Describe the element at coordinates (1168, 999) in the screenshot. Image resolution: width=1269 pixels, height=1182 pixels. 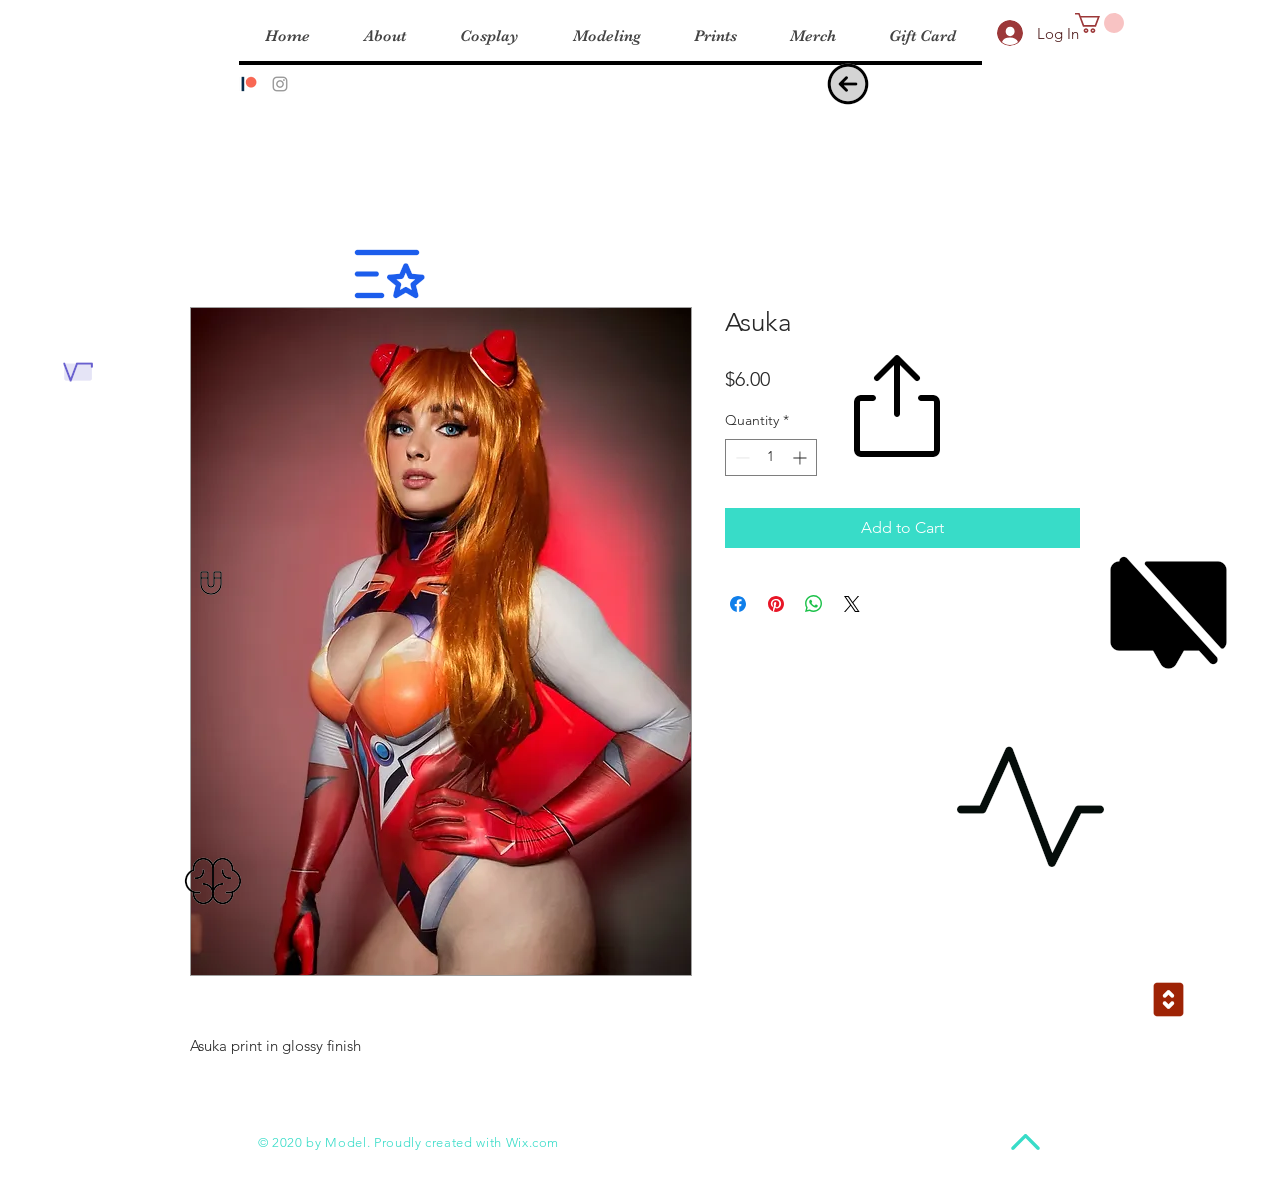
I see `access elevator controls or floor selection` at that location.